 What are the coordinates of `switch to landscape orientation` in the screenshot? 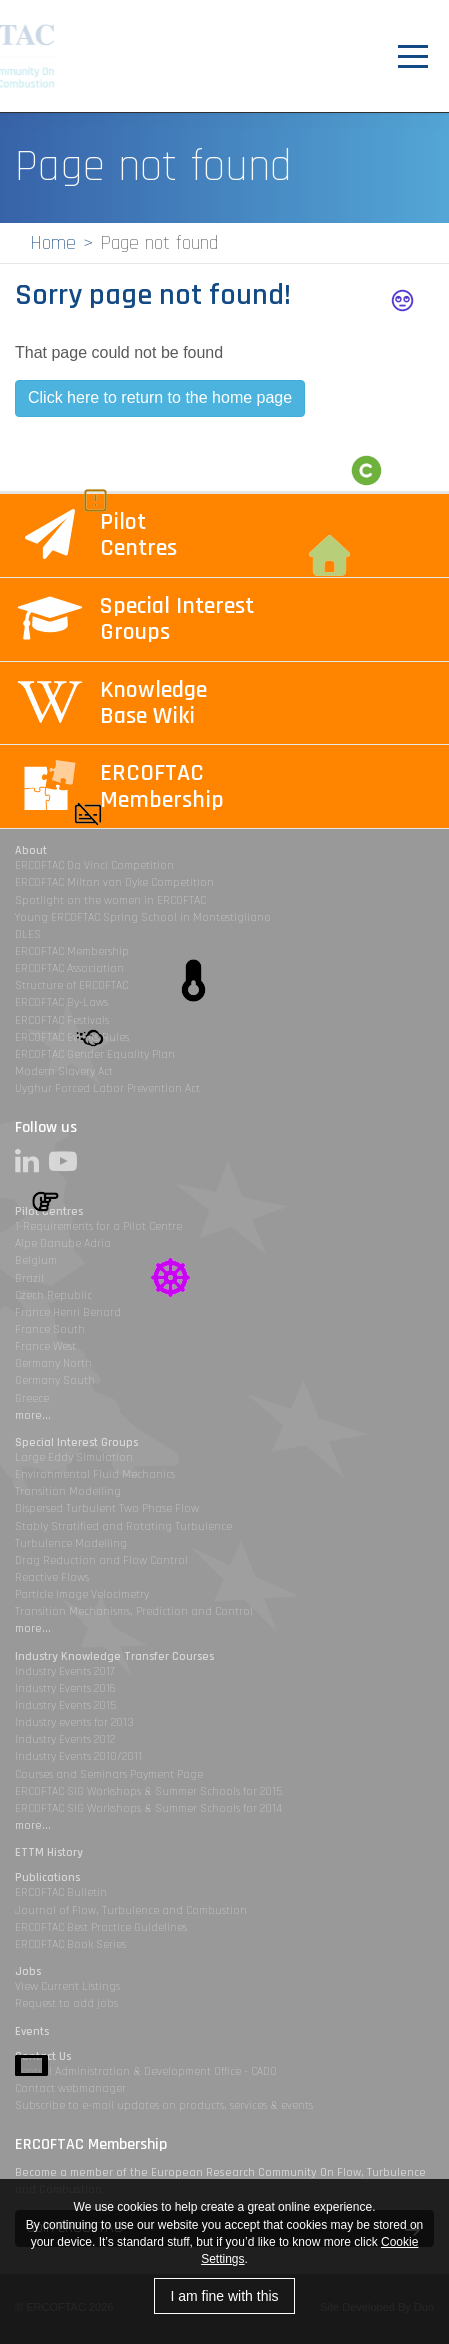 It's located at (31, 2065).